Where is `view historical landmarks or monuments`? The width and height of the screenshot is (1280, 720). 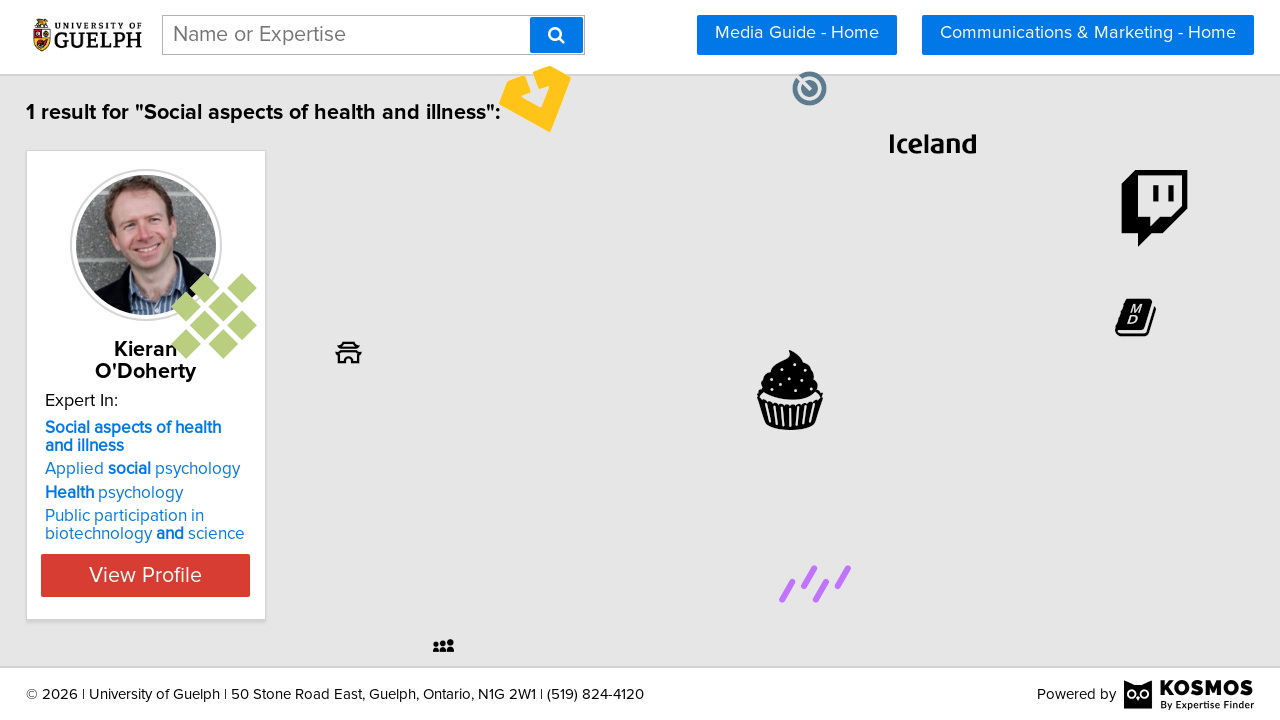 view historical landmarks or monuments is located at coordinates (348, 352).